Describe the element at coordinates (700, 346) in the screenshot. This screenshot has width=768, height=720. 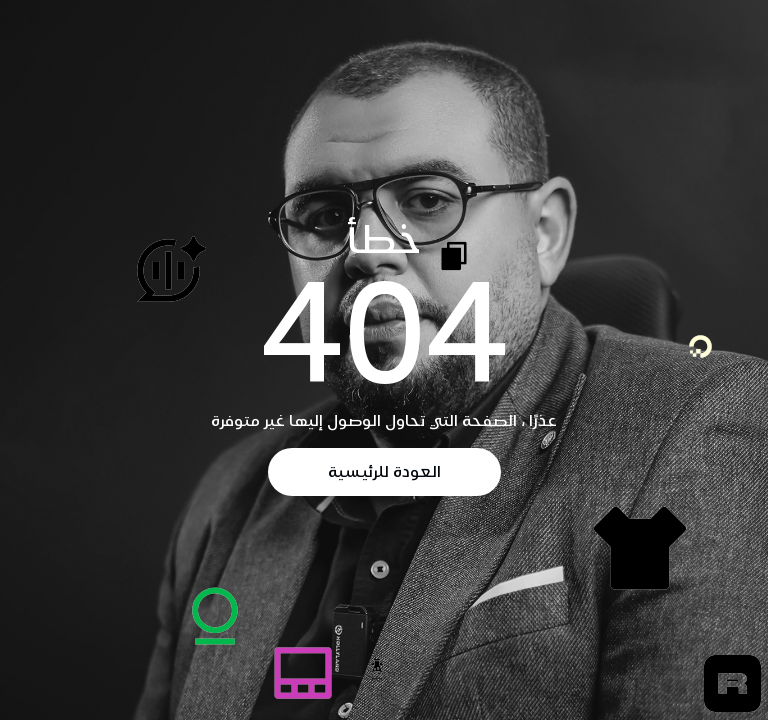
I see `DigitalOcean brand logo` at that location.